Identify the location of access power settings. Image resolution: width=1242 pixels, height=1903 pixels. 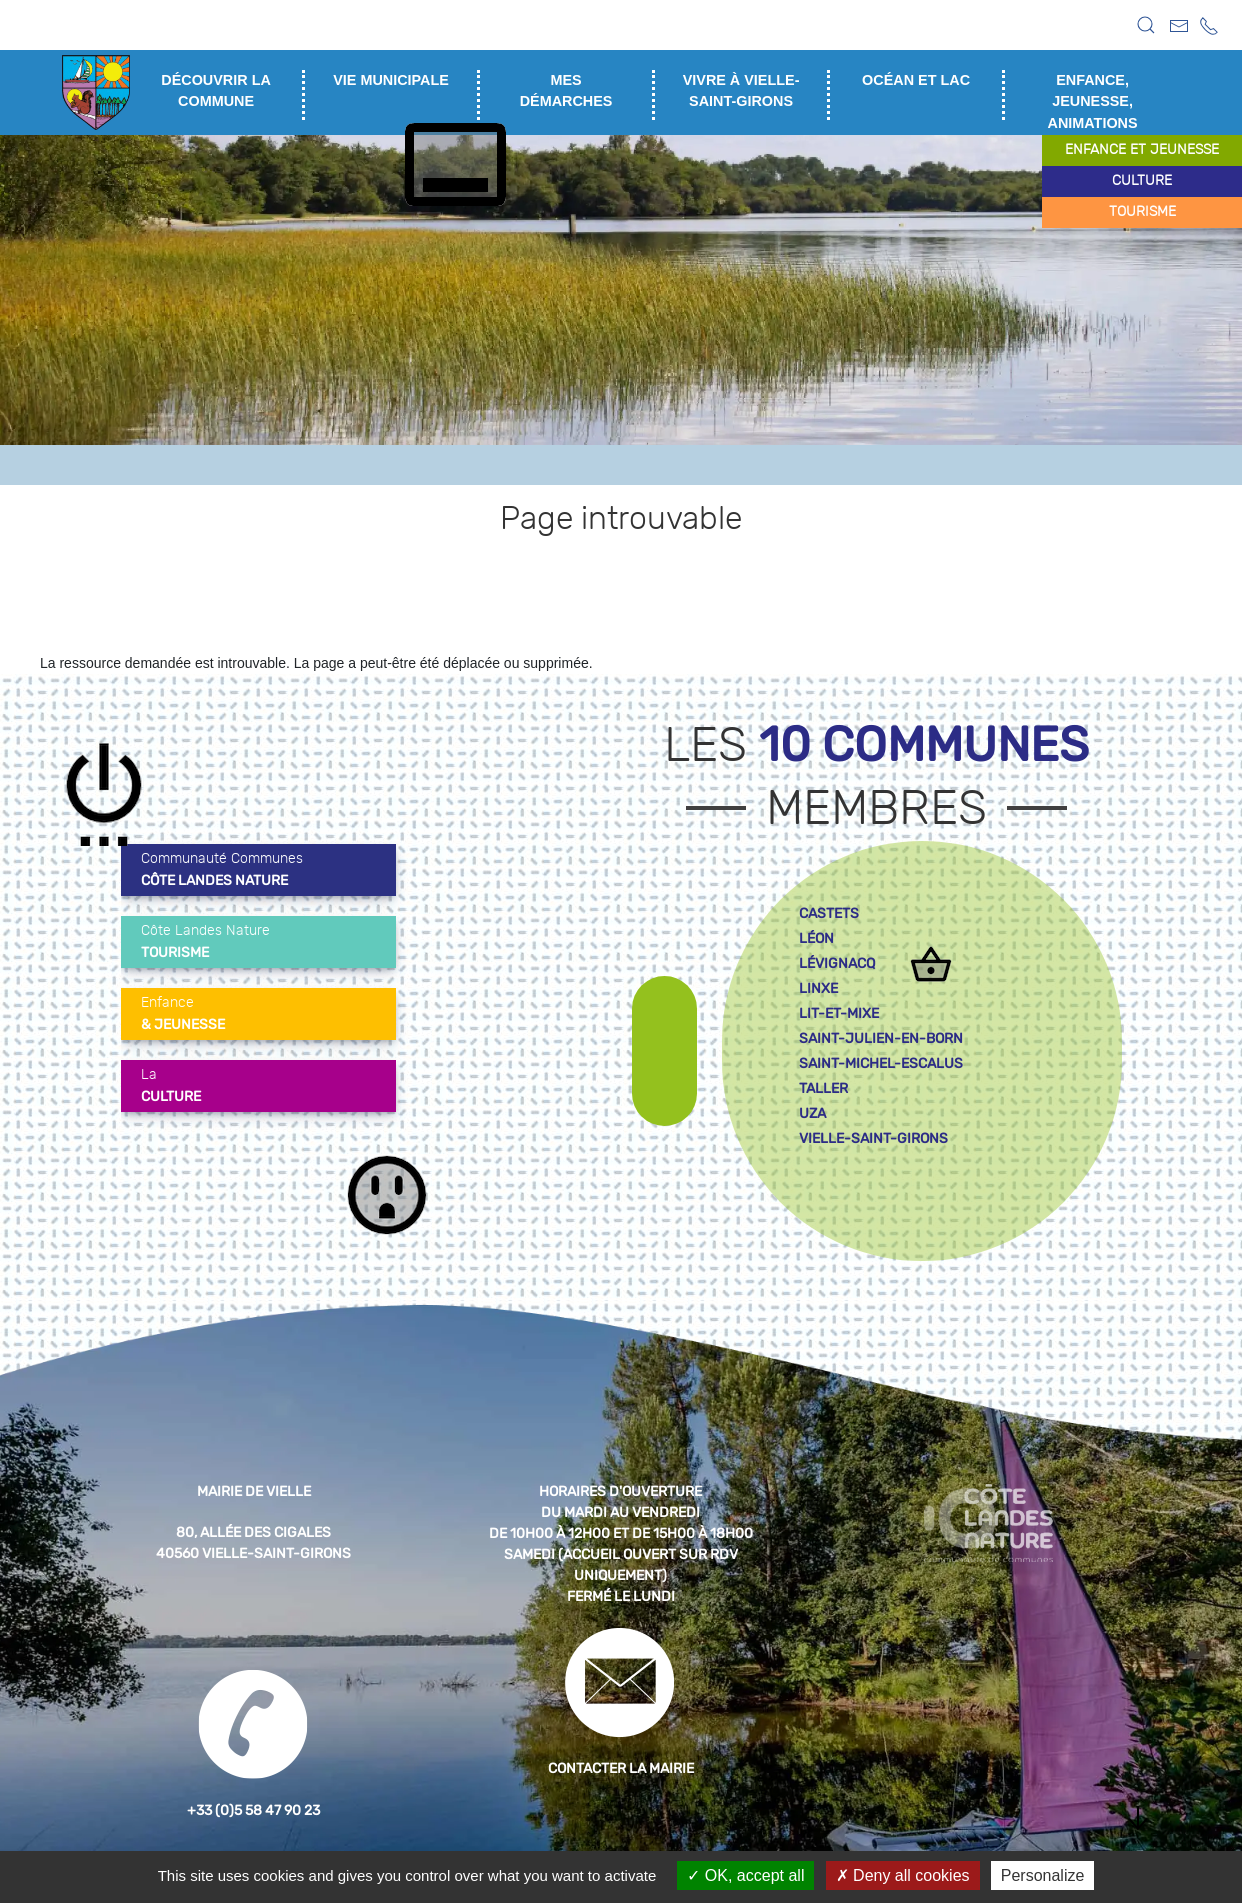
(104, 790).